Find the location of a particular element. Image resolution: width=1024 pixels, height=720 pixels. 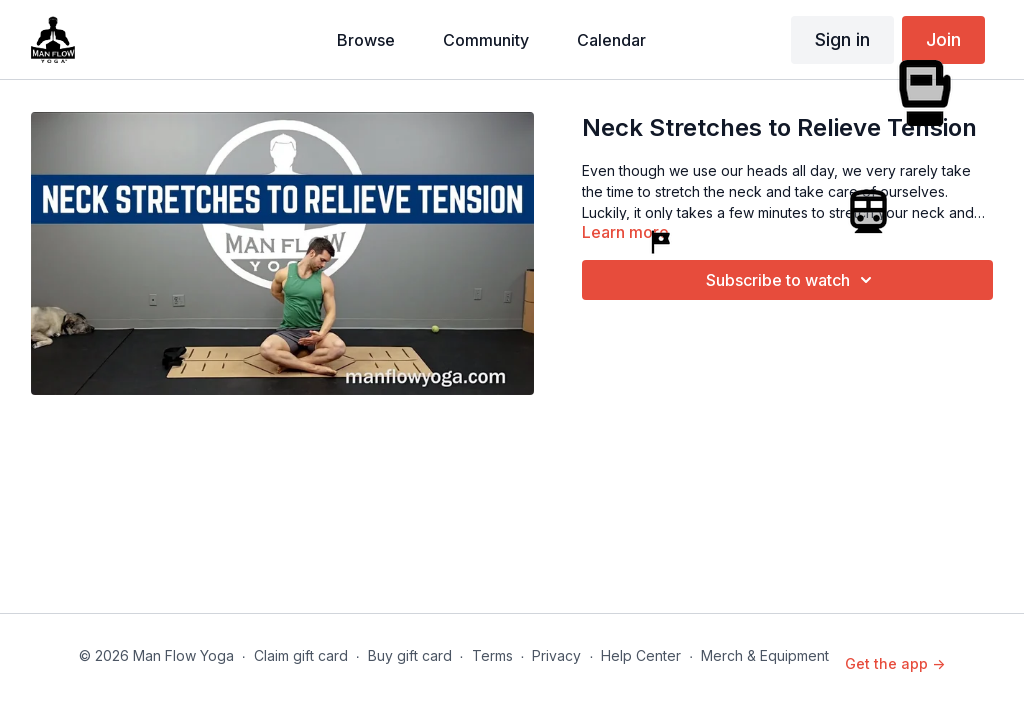

get subway or metro directions is located at coordinates (868, 212).